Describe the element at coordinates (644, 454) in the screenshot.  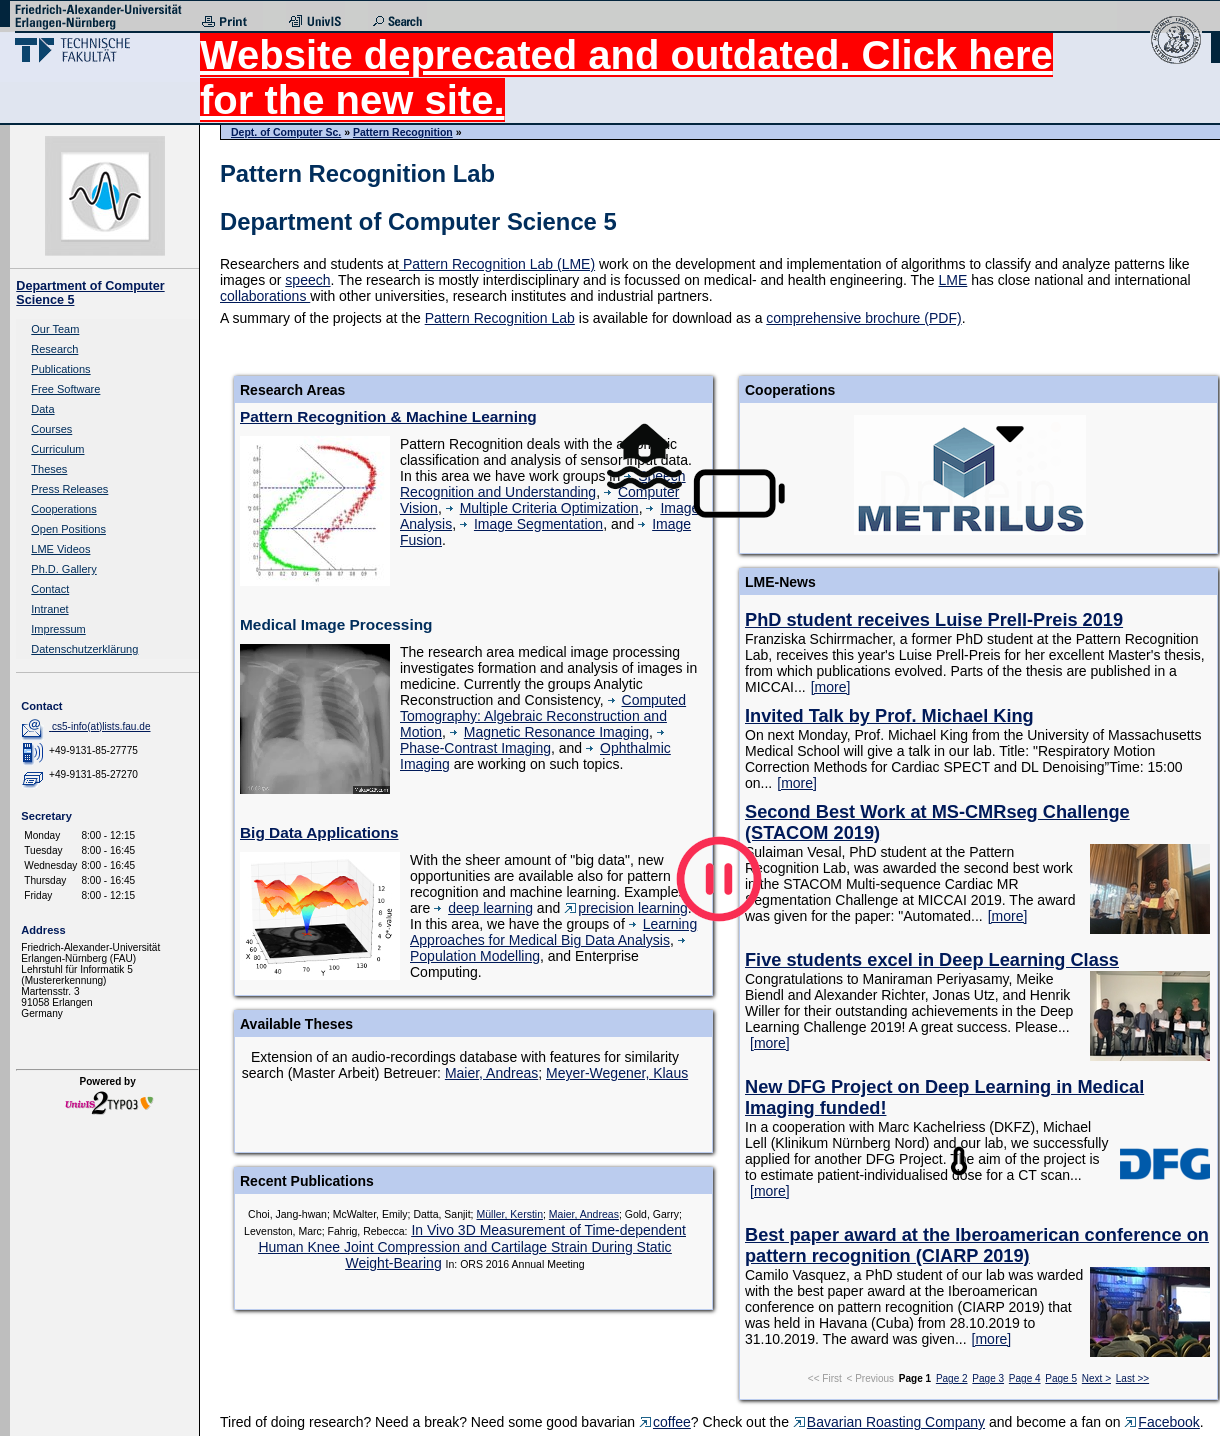
I see `indicates flood warning or water damage alert` at that location.